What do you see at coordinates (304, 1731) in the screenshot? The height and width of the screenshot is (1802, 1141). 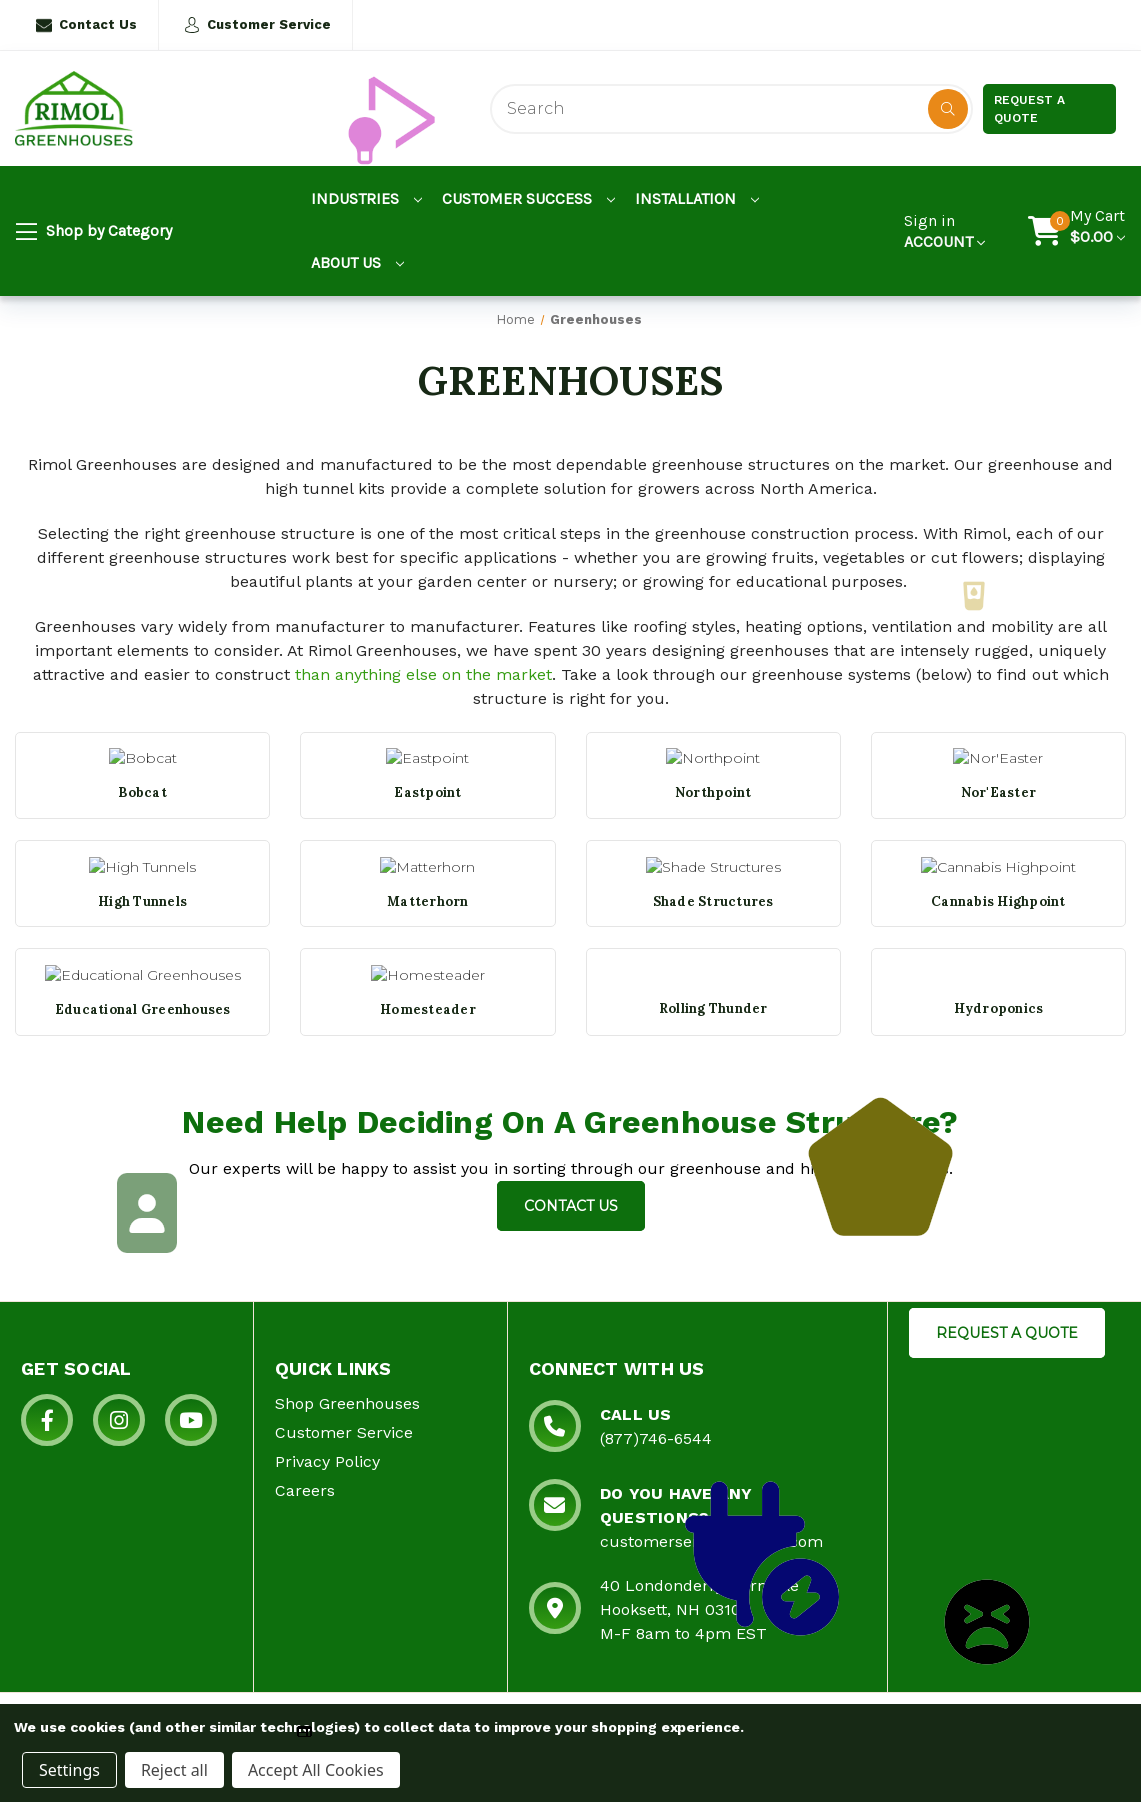 I see `open web browser` at bounding box center [304, 1731].